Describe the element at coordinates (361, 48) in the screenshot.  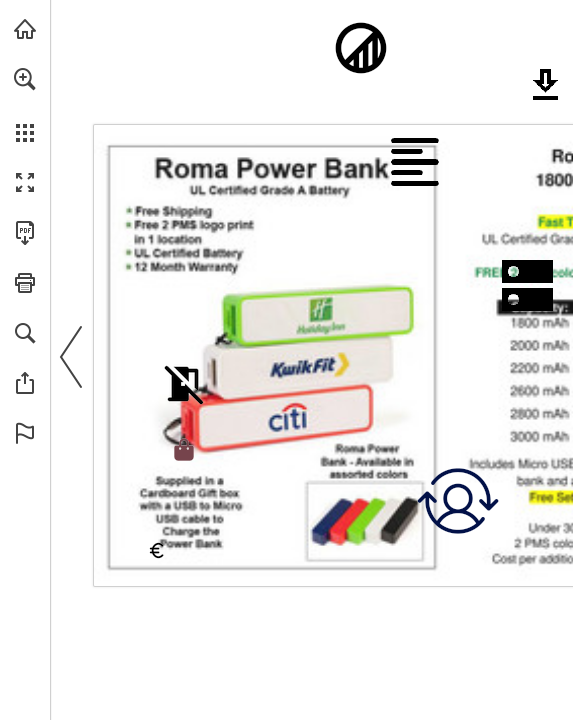
I see `toggle half-tone or contrast display mode` at that location.